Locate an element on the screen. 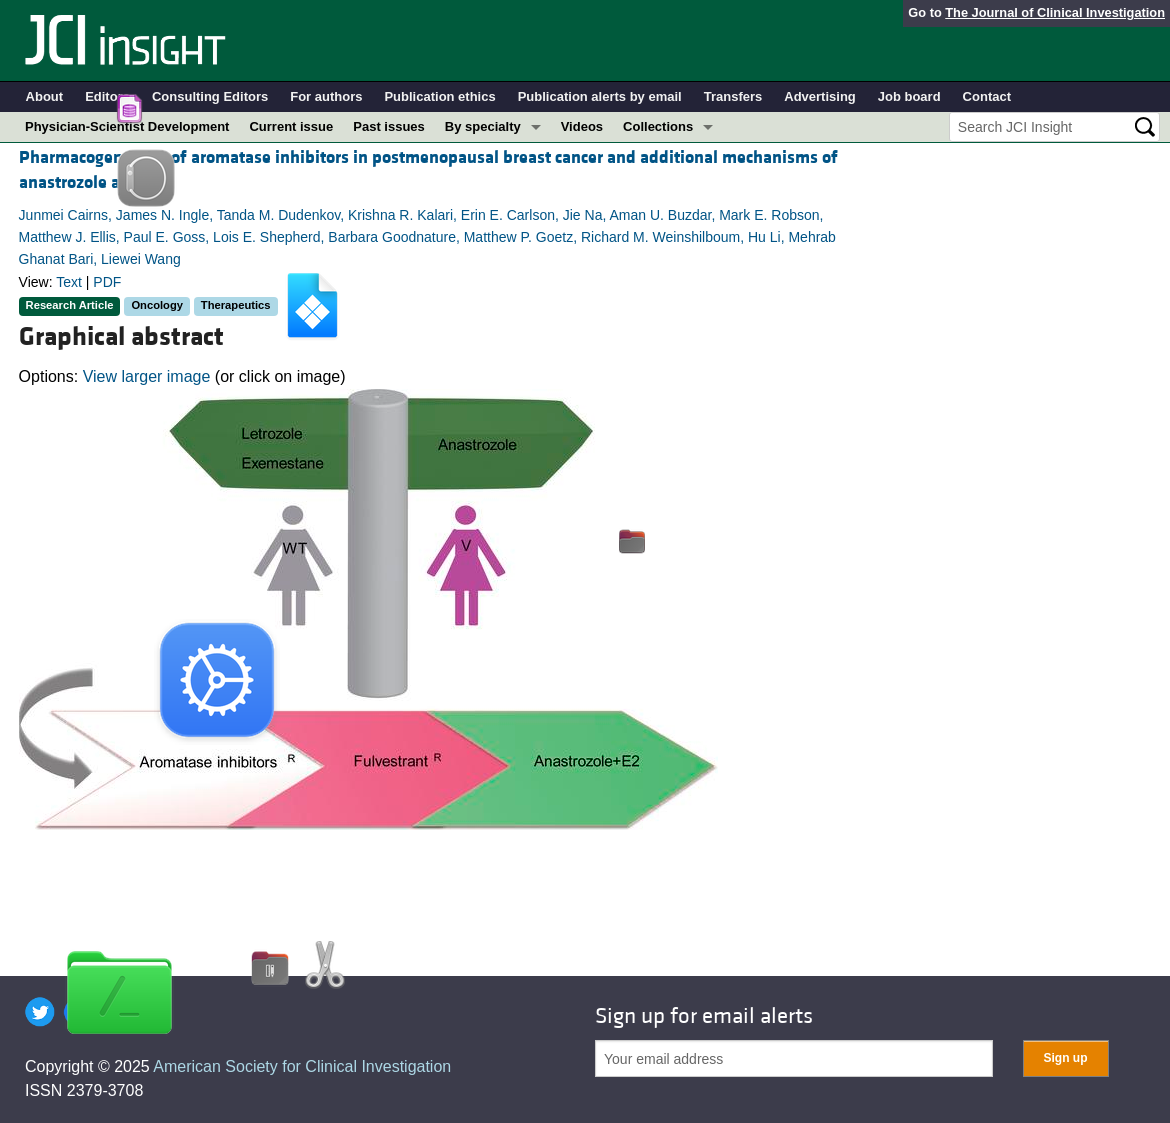 The image size is (1170, 1123). access the root directory folder is located at coordinates (119, 992).